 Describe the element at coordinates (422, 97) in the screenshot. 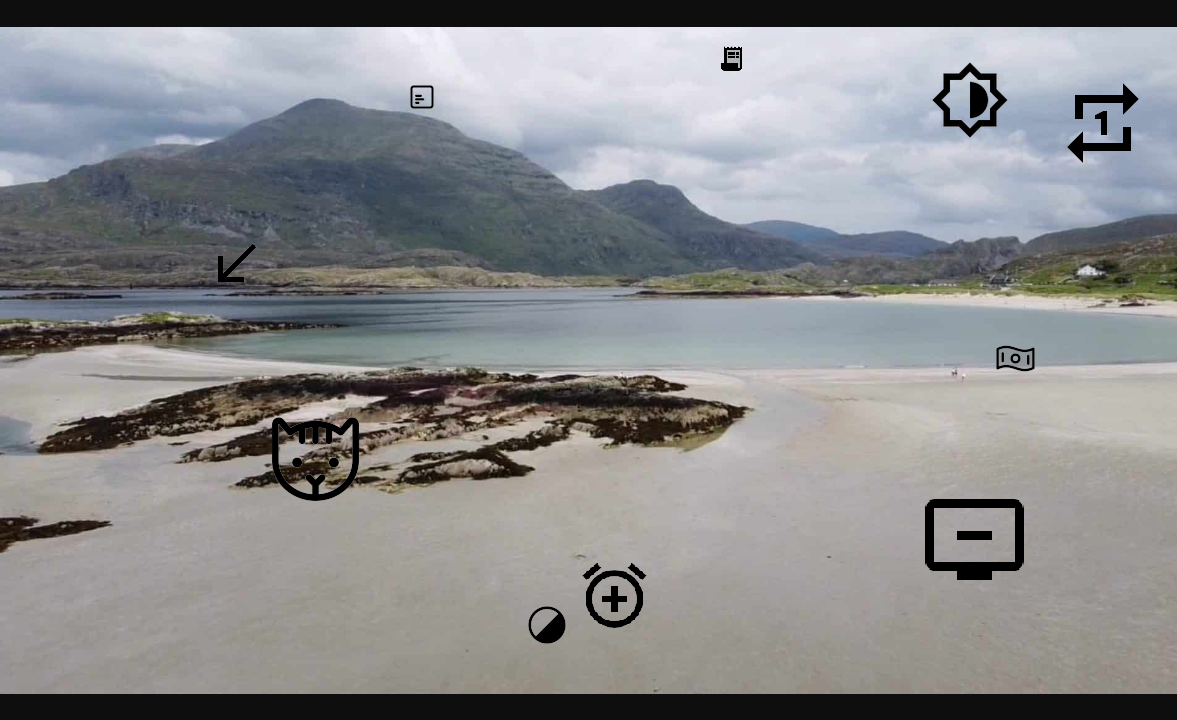

I see `align content to bottom-left of container` at that location.